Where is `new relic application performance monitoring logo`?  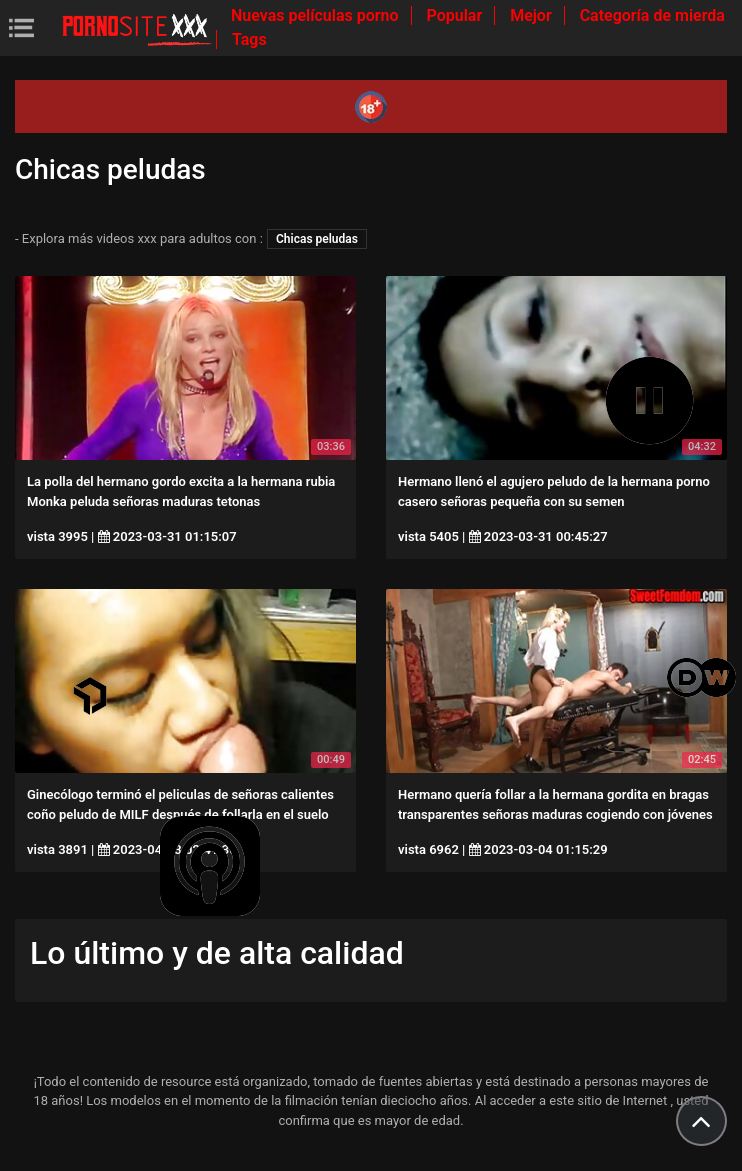
new relic application performance monitoring logo is located at coordinates (90, 696).